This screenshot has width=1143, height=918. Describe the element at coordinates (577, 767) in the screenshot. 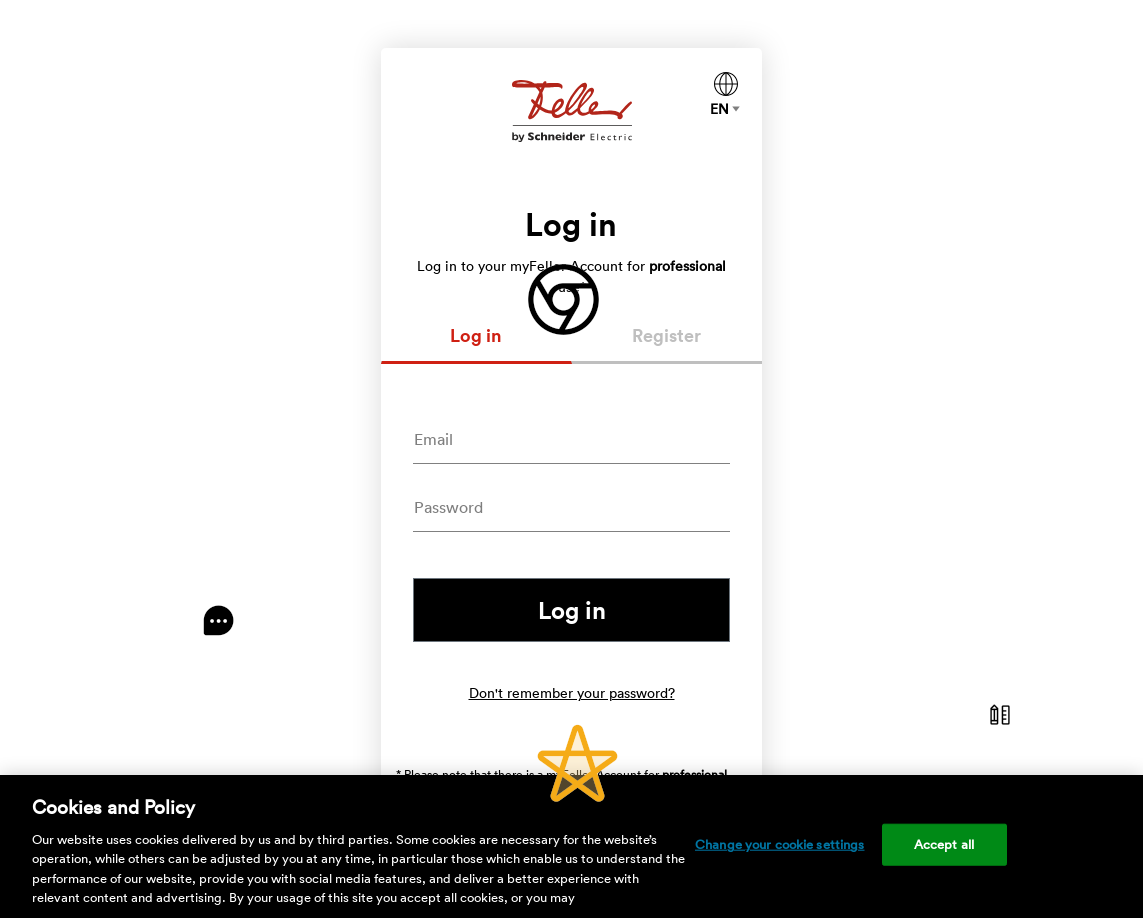

I see `indicates occult or mystical content category` at that location.